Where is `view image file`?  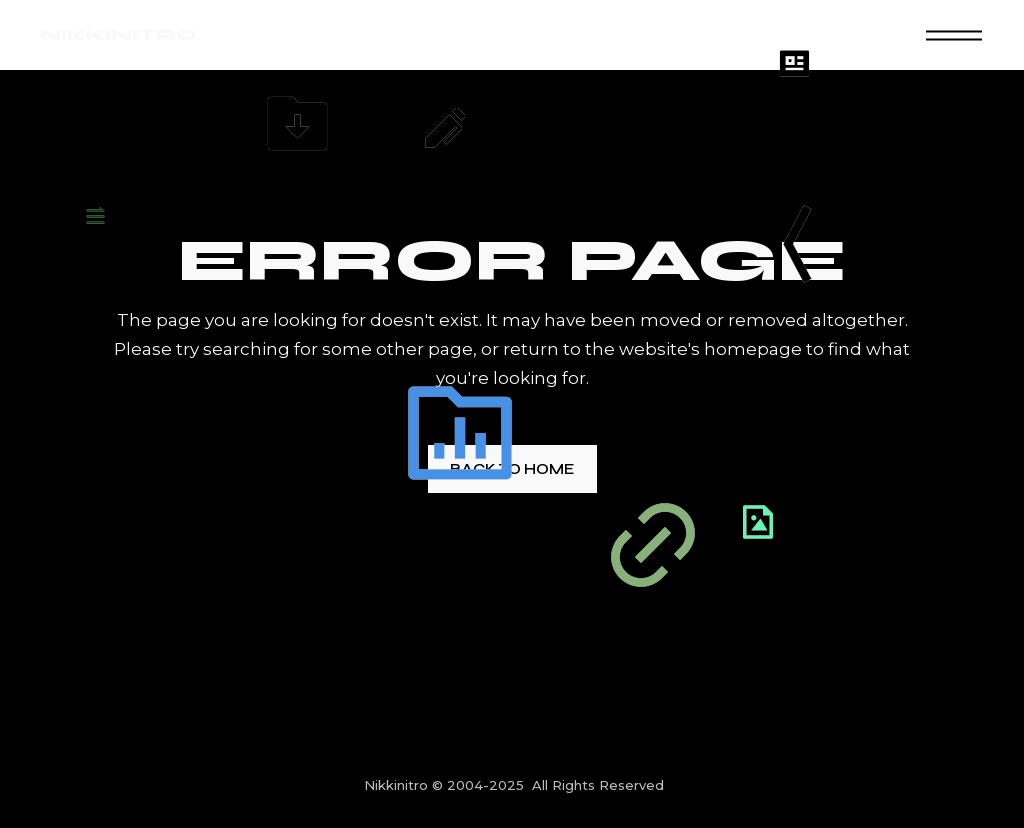 view image file is located at coordinates (758, 522).